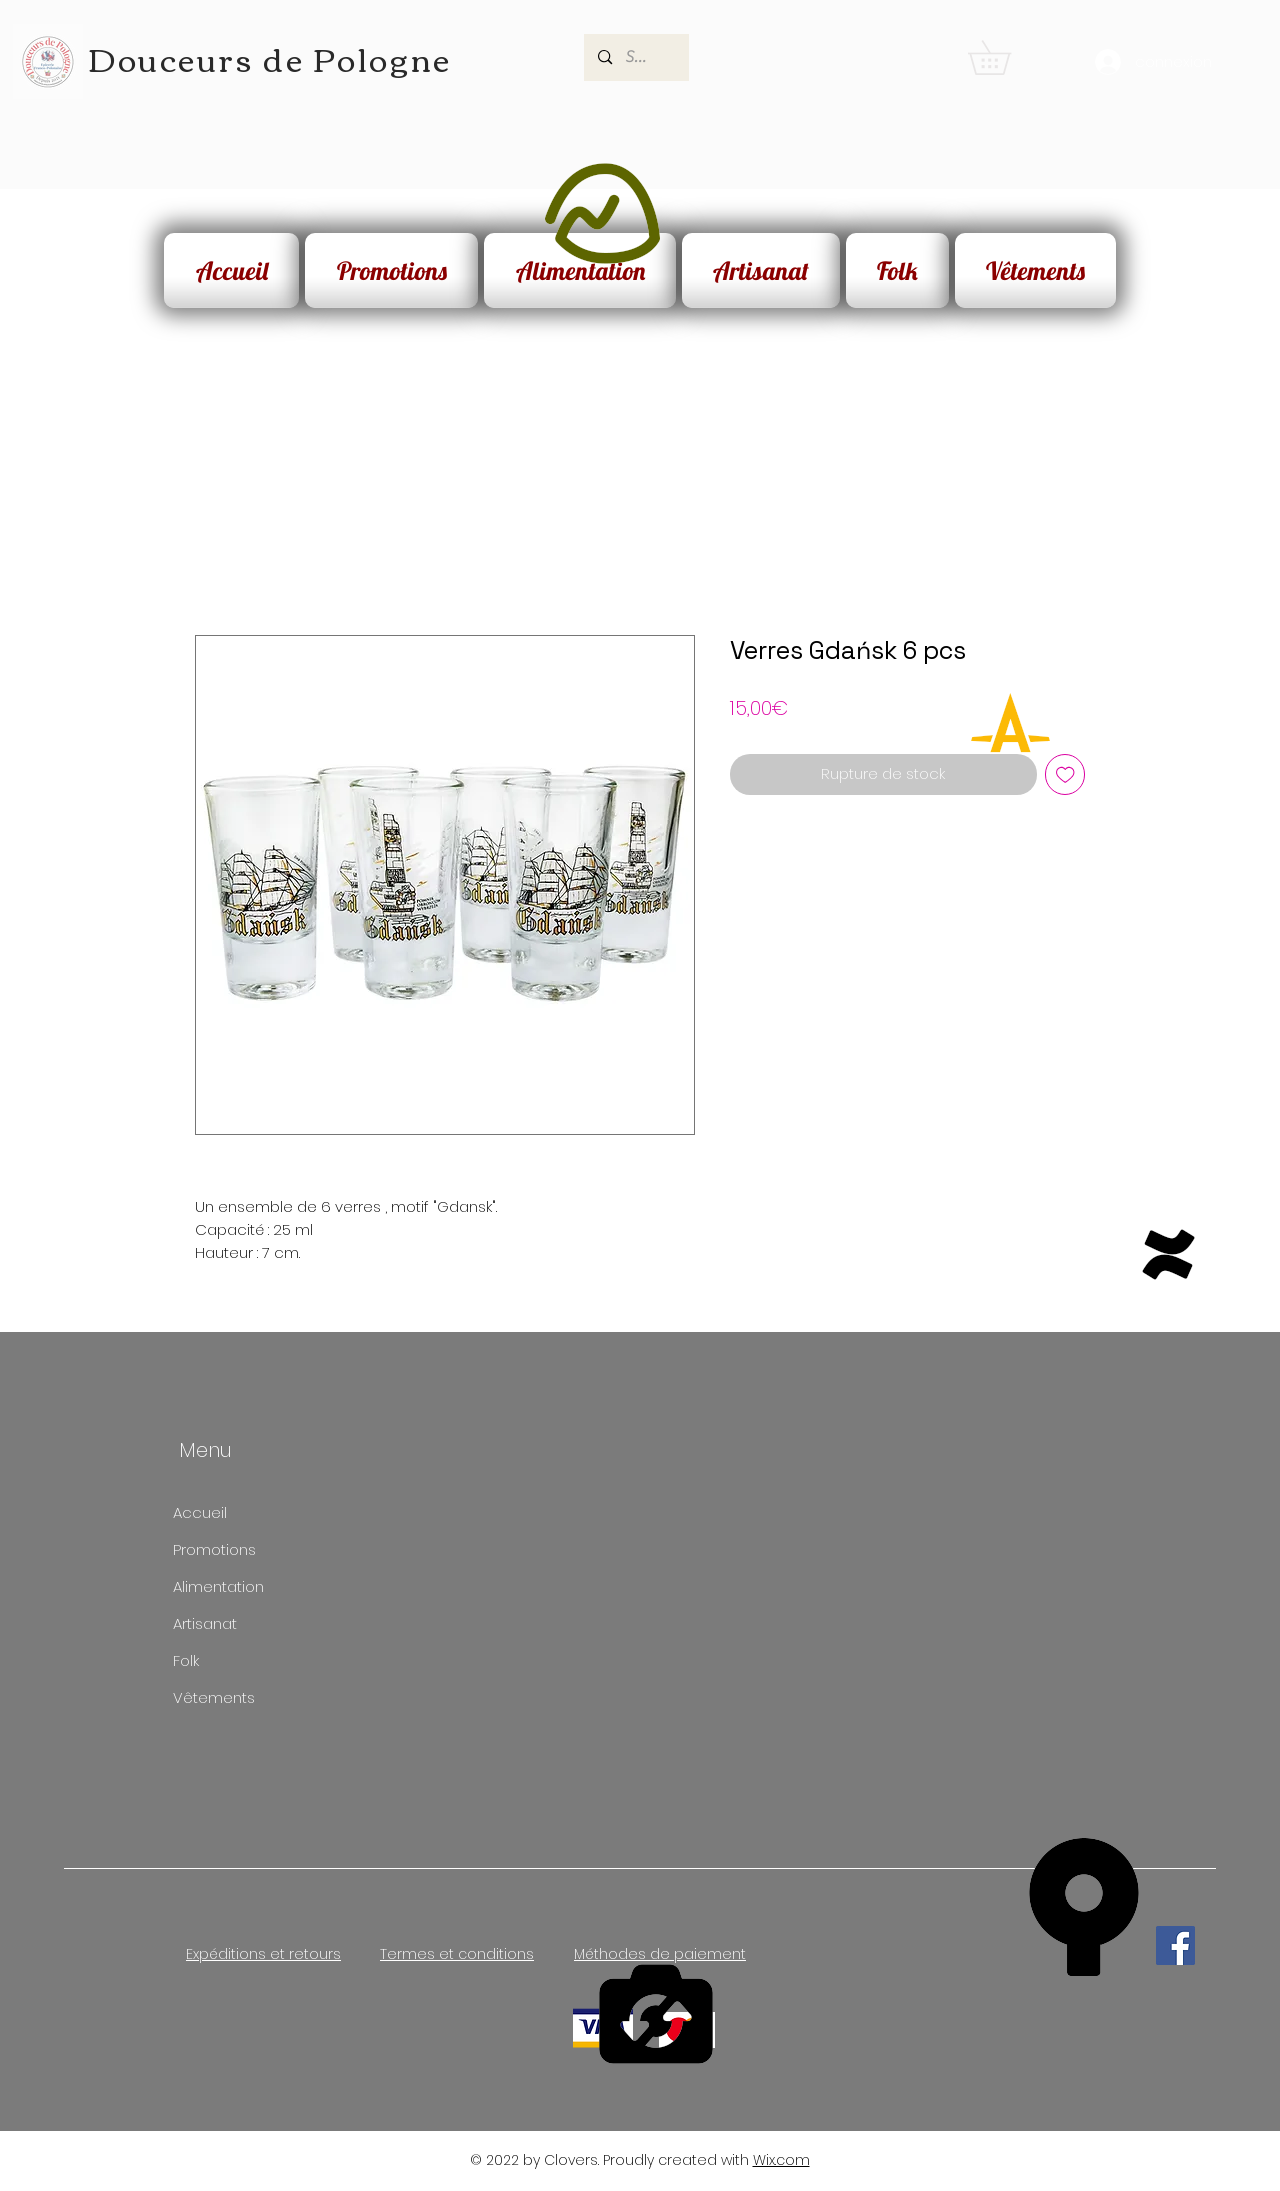  I want to click on open Basecamp app, so click(602, 213).